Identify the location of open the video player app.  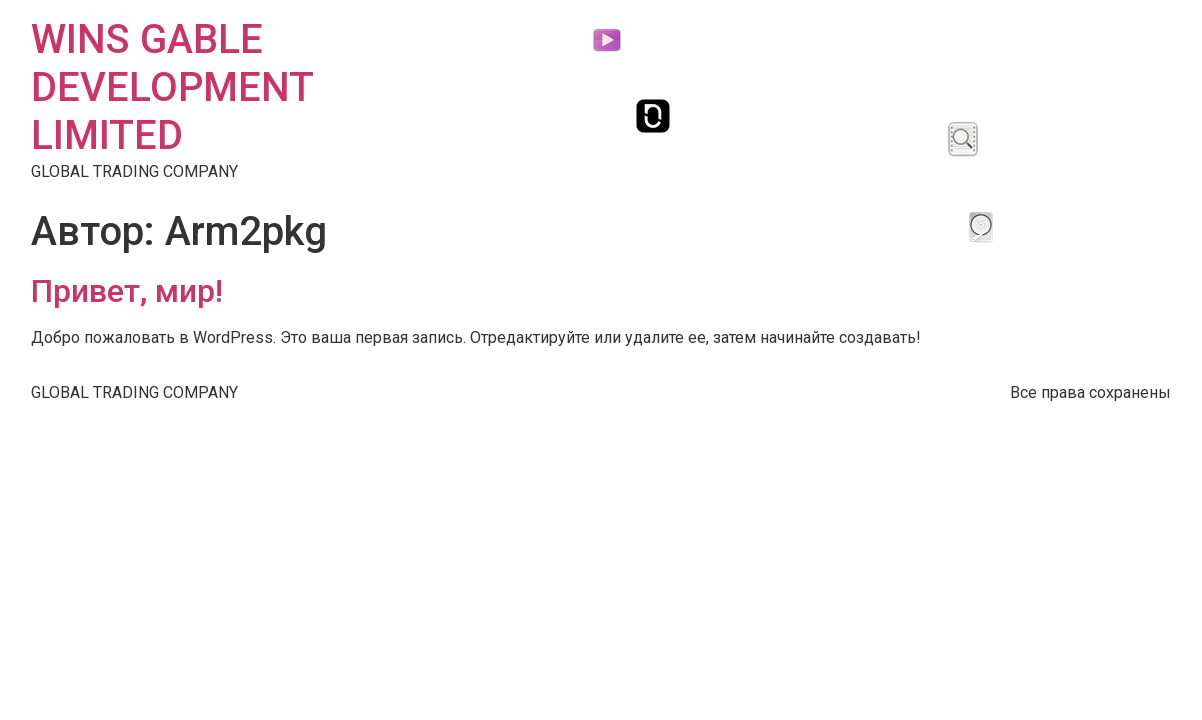
(607, 40).